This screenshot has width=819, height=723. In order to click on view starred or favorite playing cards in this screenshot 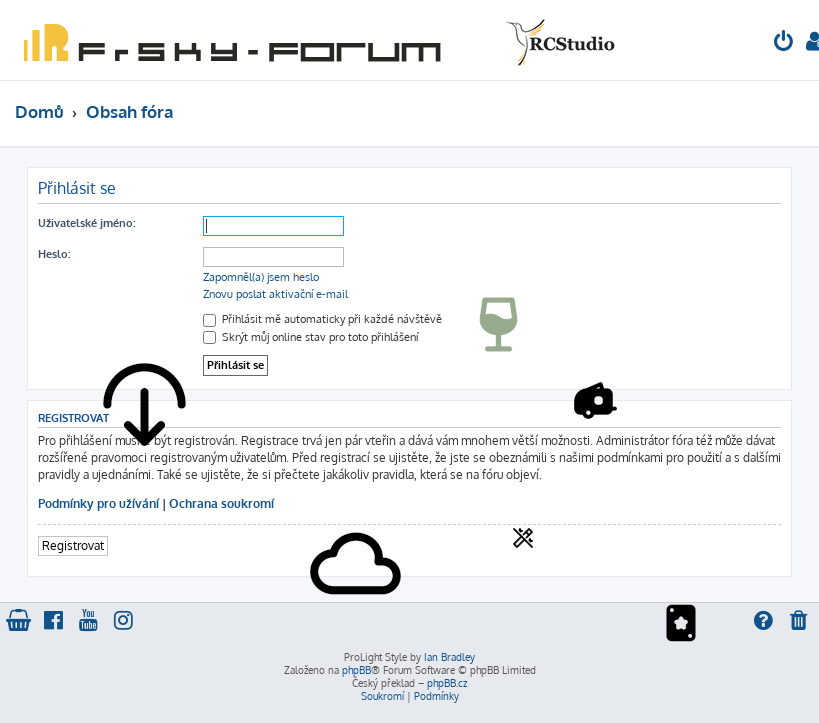, I will do `click(681, 623)`.